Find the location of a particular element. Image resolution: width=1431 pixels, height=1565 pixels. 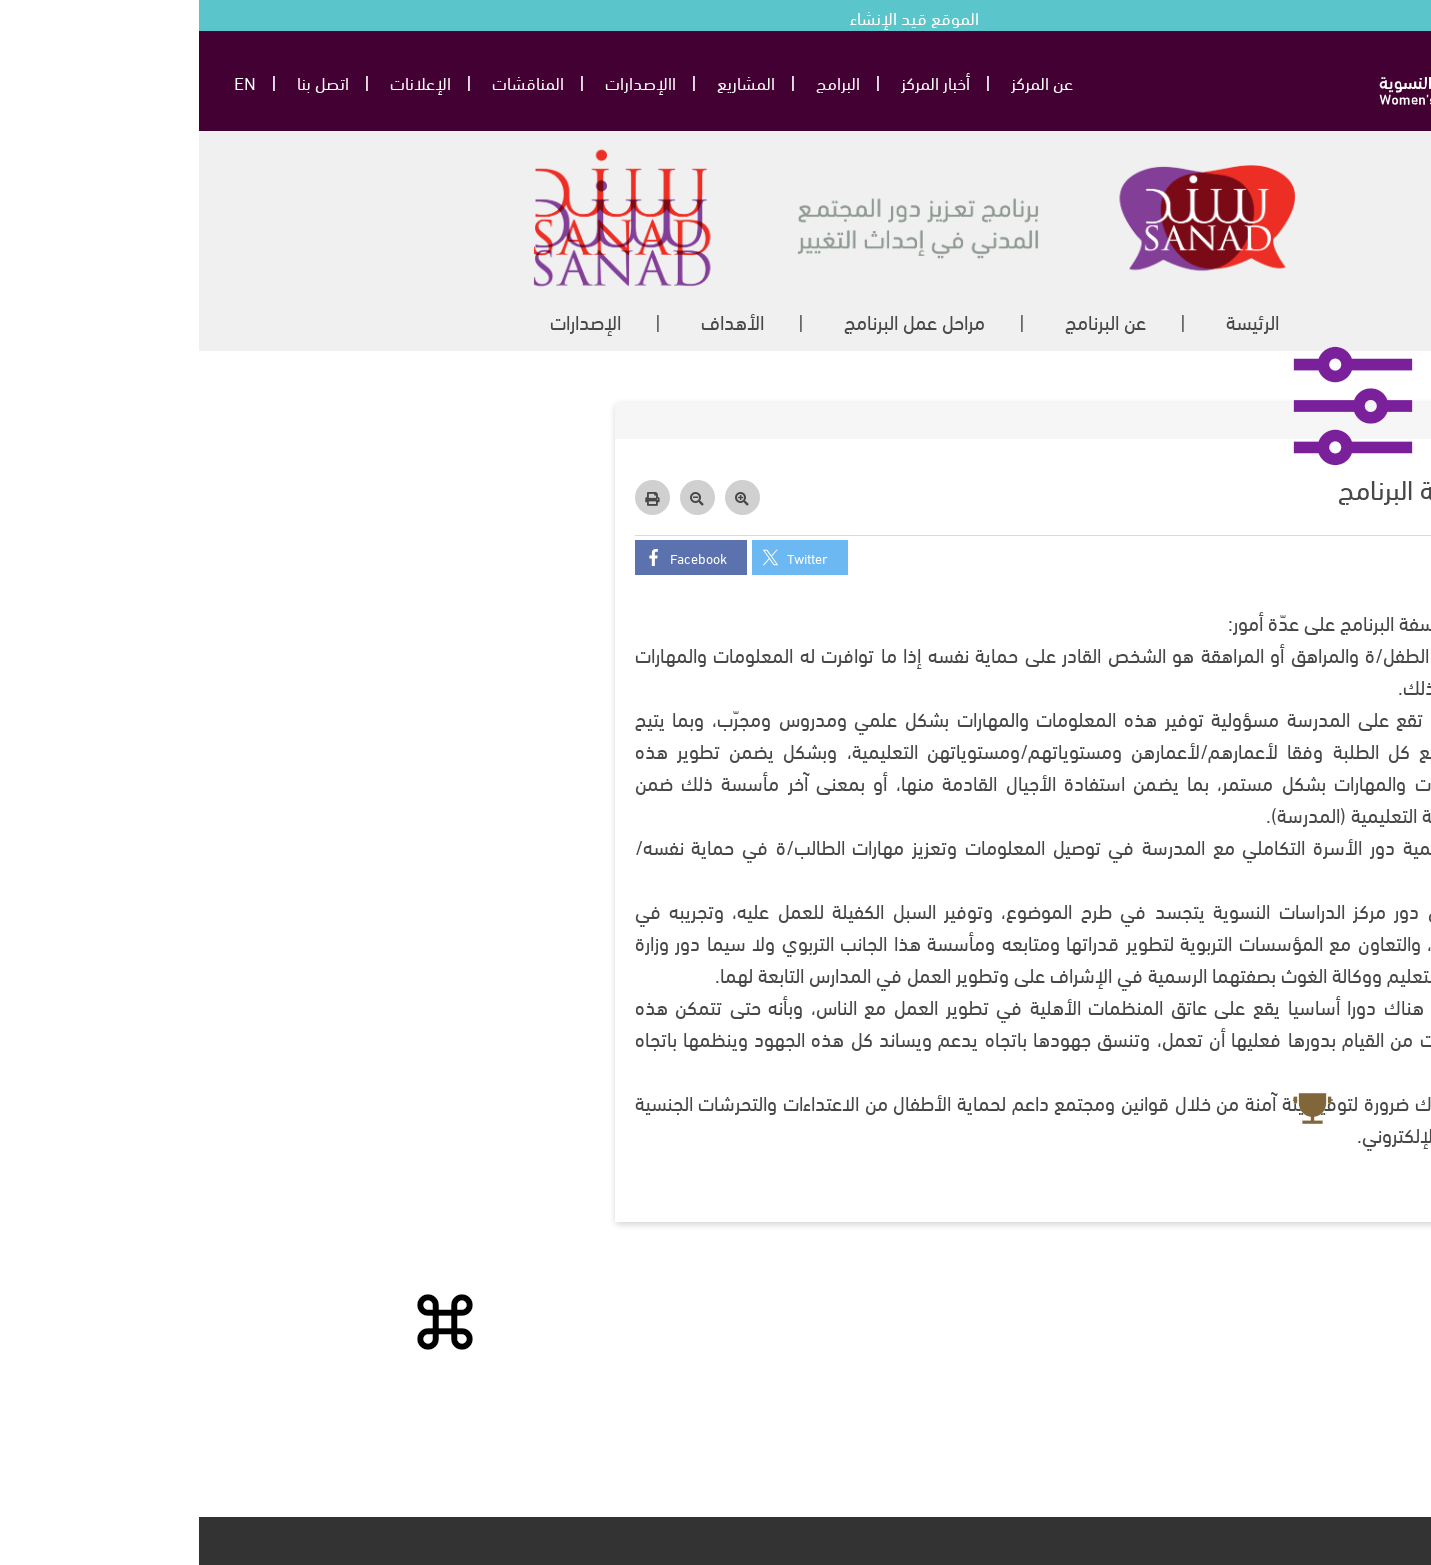

view achievements or awards is located at coordinates (1312, 1108).